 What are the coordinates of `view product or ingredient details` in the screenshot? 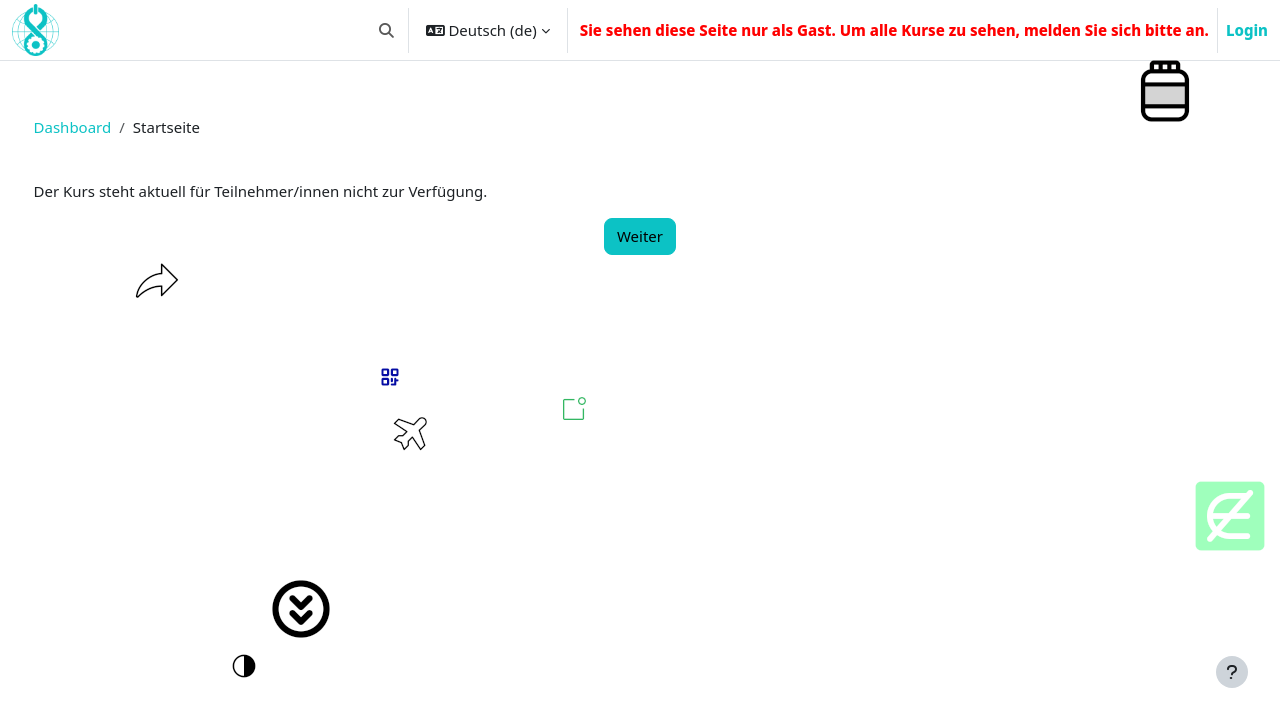 It's located at (1165, 91).